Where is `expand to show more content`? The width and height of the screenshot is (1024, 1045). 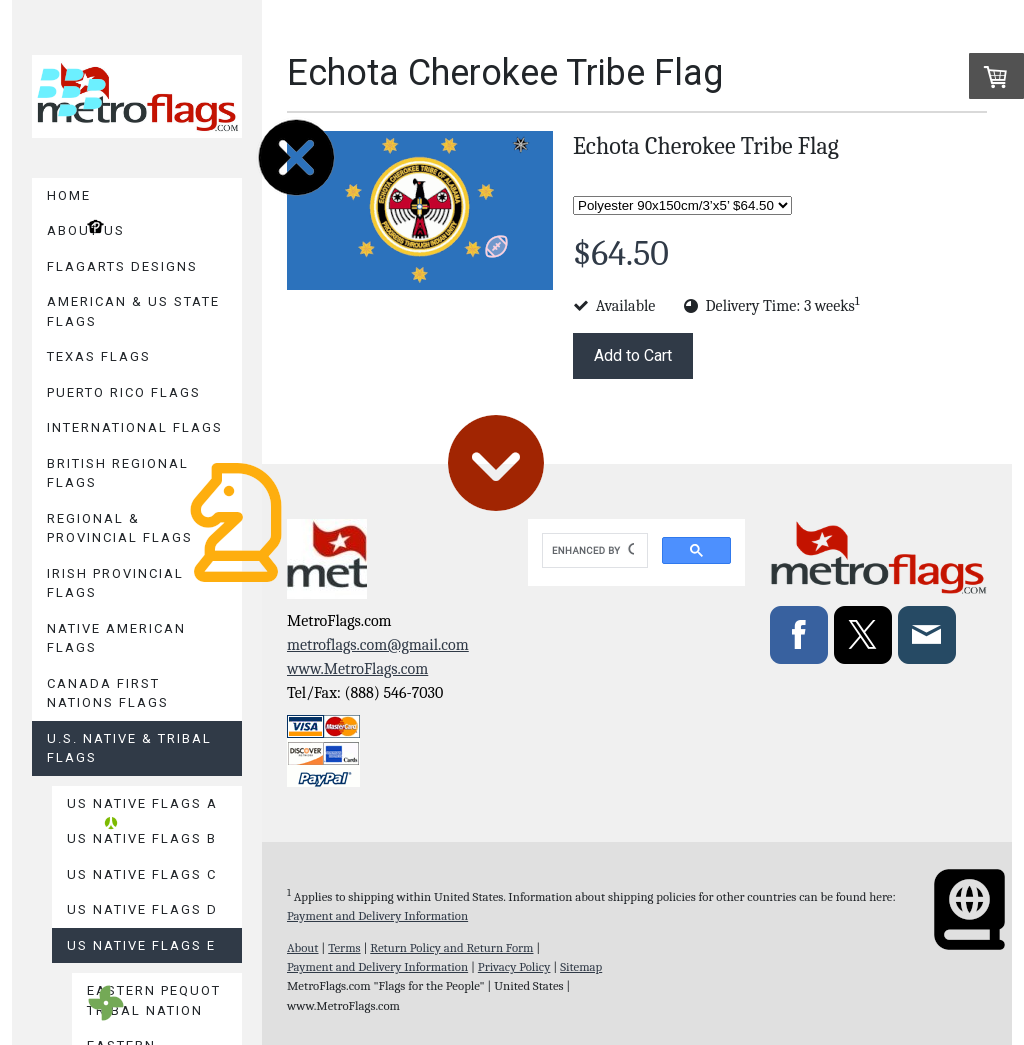 expand to show more content is located at coordinates (496, 463).